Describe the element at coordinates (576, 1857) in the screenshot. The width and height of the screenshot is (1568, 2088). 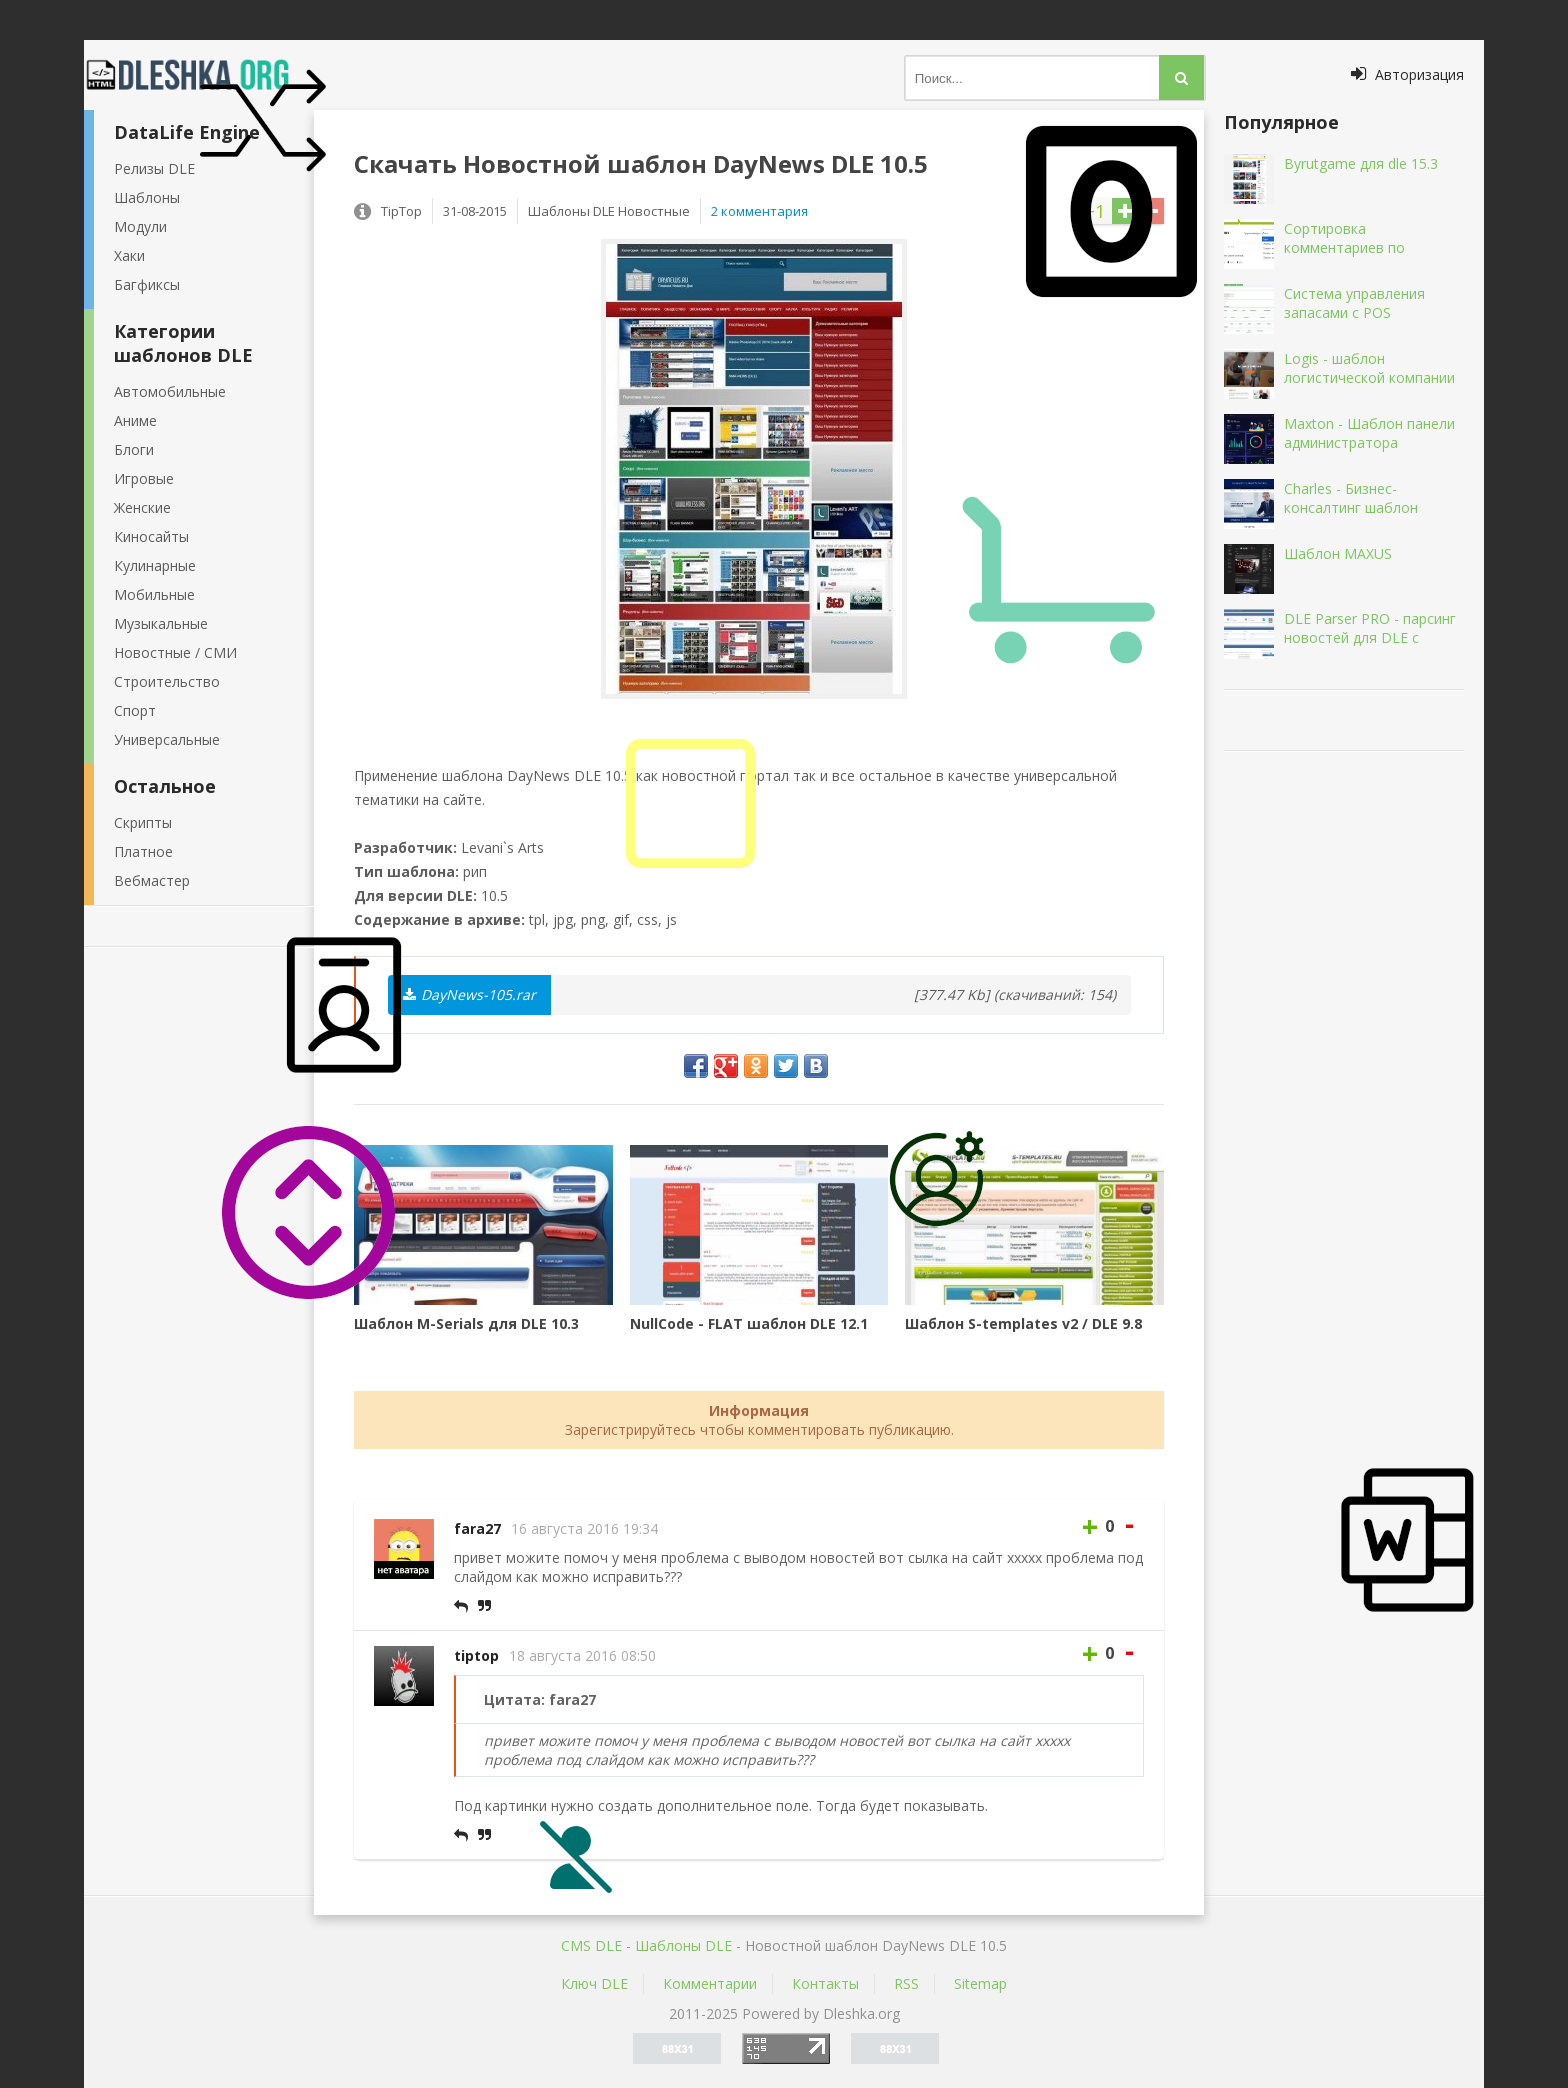
I see `blocked or banned user` at that location.